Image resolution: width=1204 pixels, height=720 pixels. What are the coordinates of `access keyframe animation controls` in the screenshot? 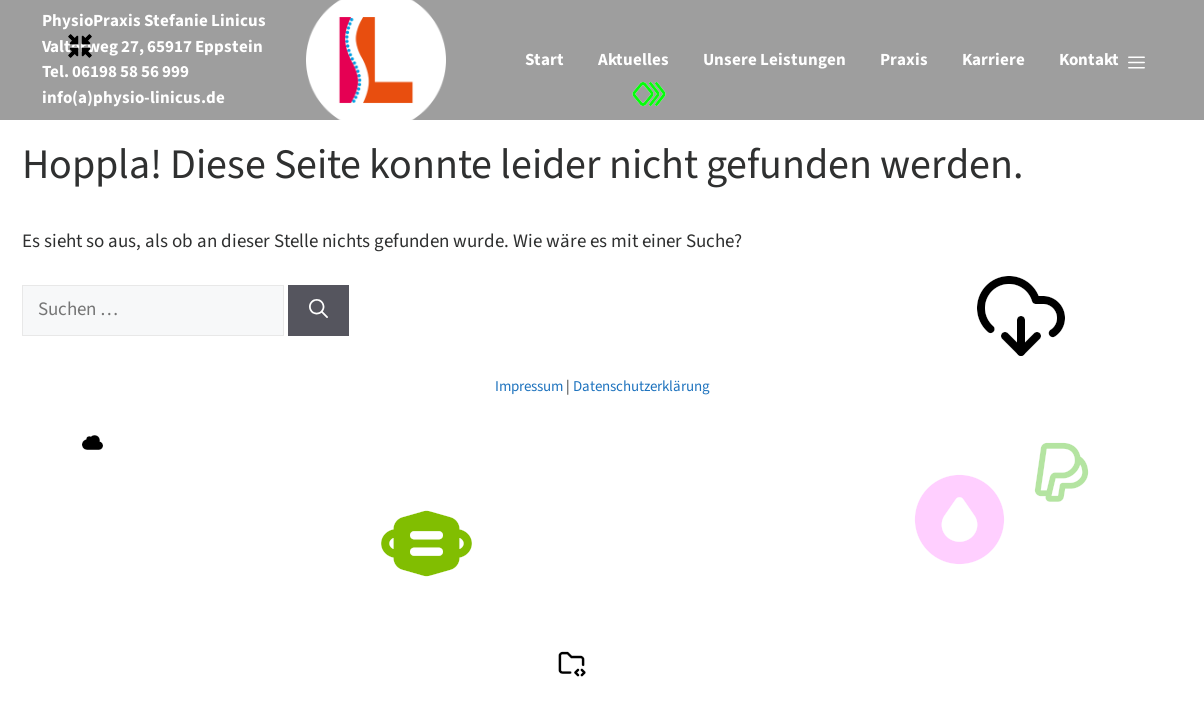 It's located at (649, 94).